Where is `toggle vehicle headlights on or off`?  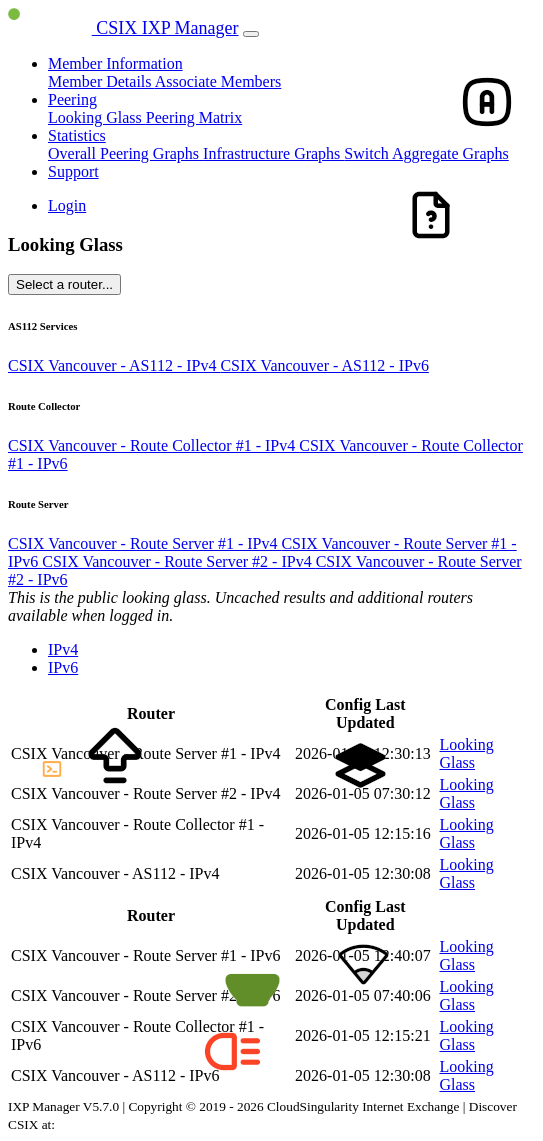 toggle vehicle headlights on or off is located at coordinates (232, 1051).